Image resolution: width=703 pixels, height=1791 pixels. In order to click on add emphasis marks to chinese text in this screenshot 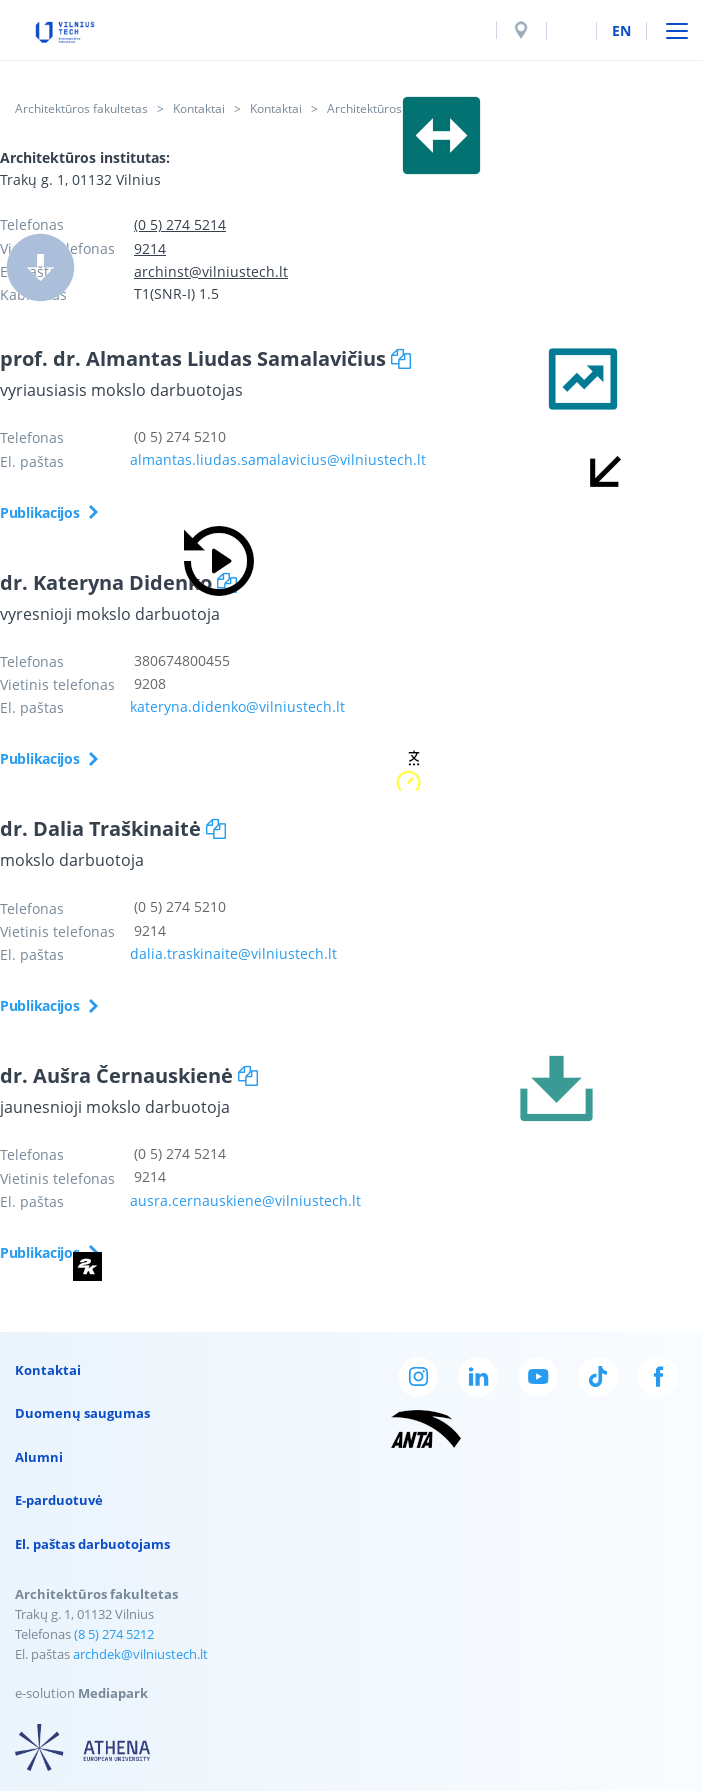, I will do `click(414, 758)`.